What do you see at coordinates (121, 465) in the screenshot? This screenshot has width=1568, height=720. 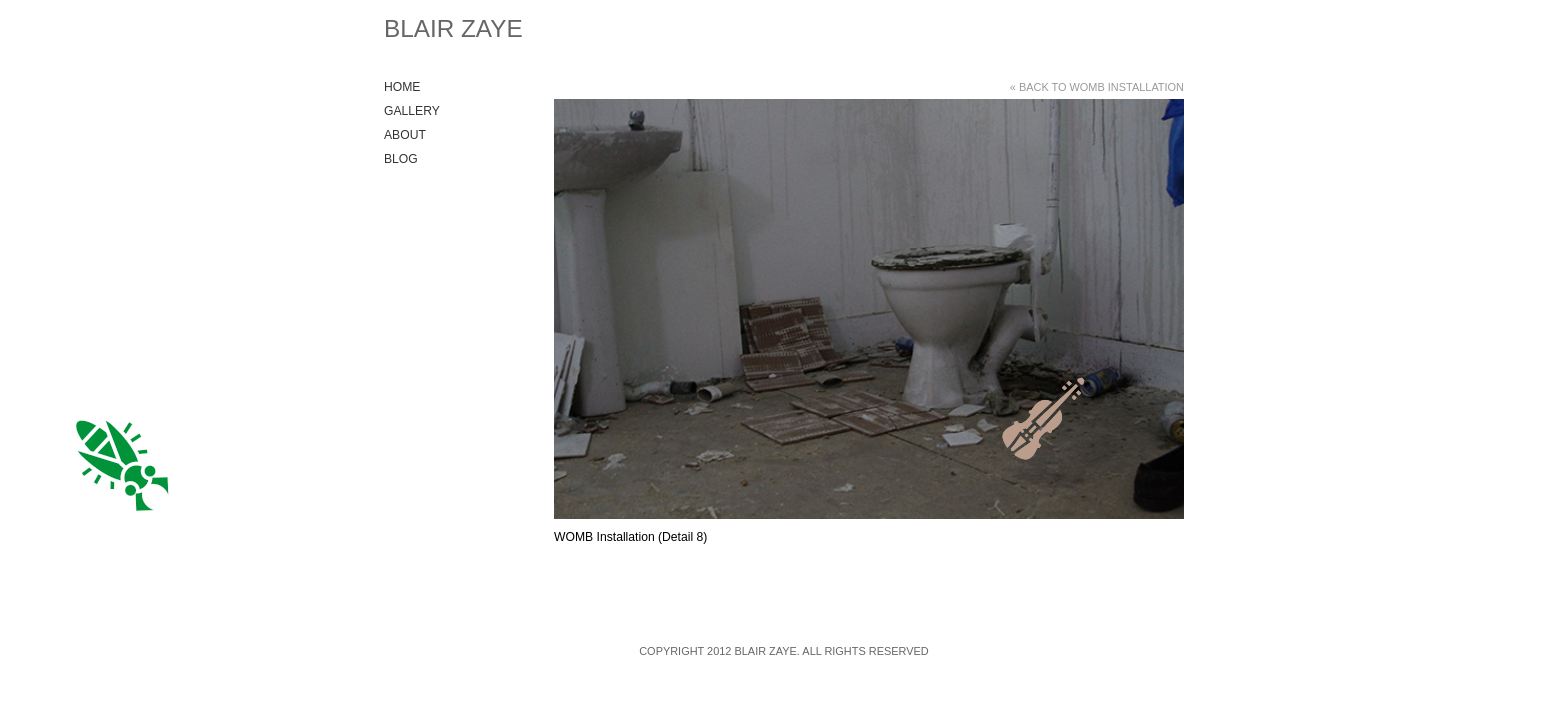 I see `indicates earwig pest type in an insect identification app` at bounding box center [121, 465].